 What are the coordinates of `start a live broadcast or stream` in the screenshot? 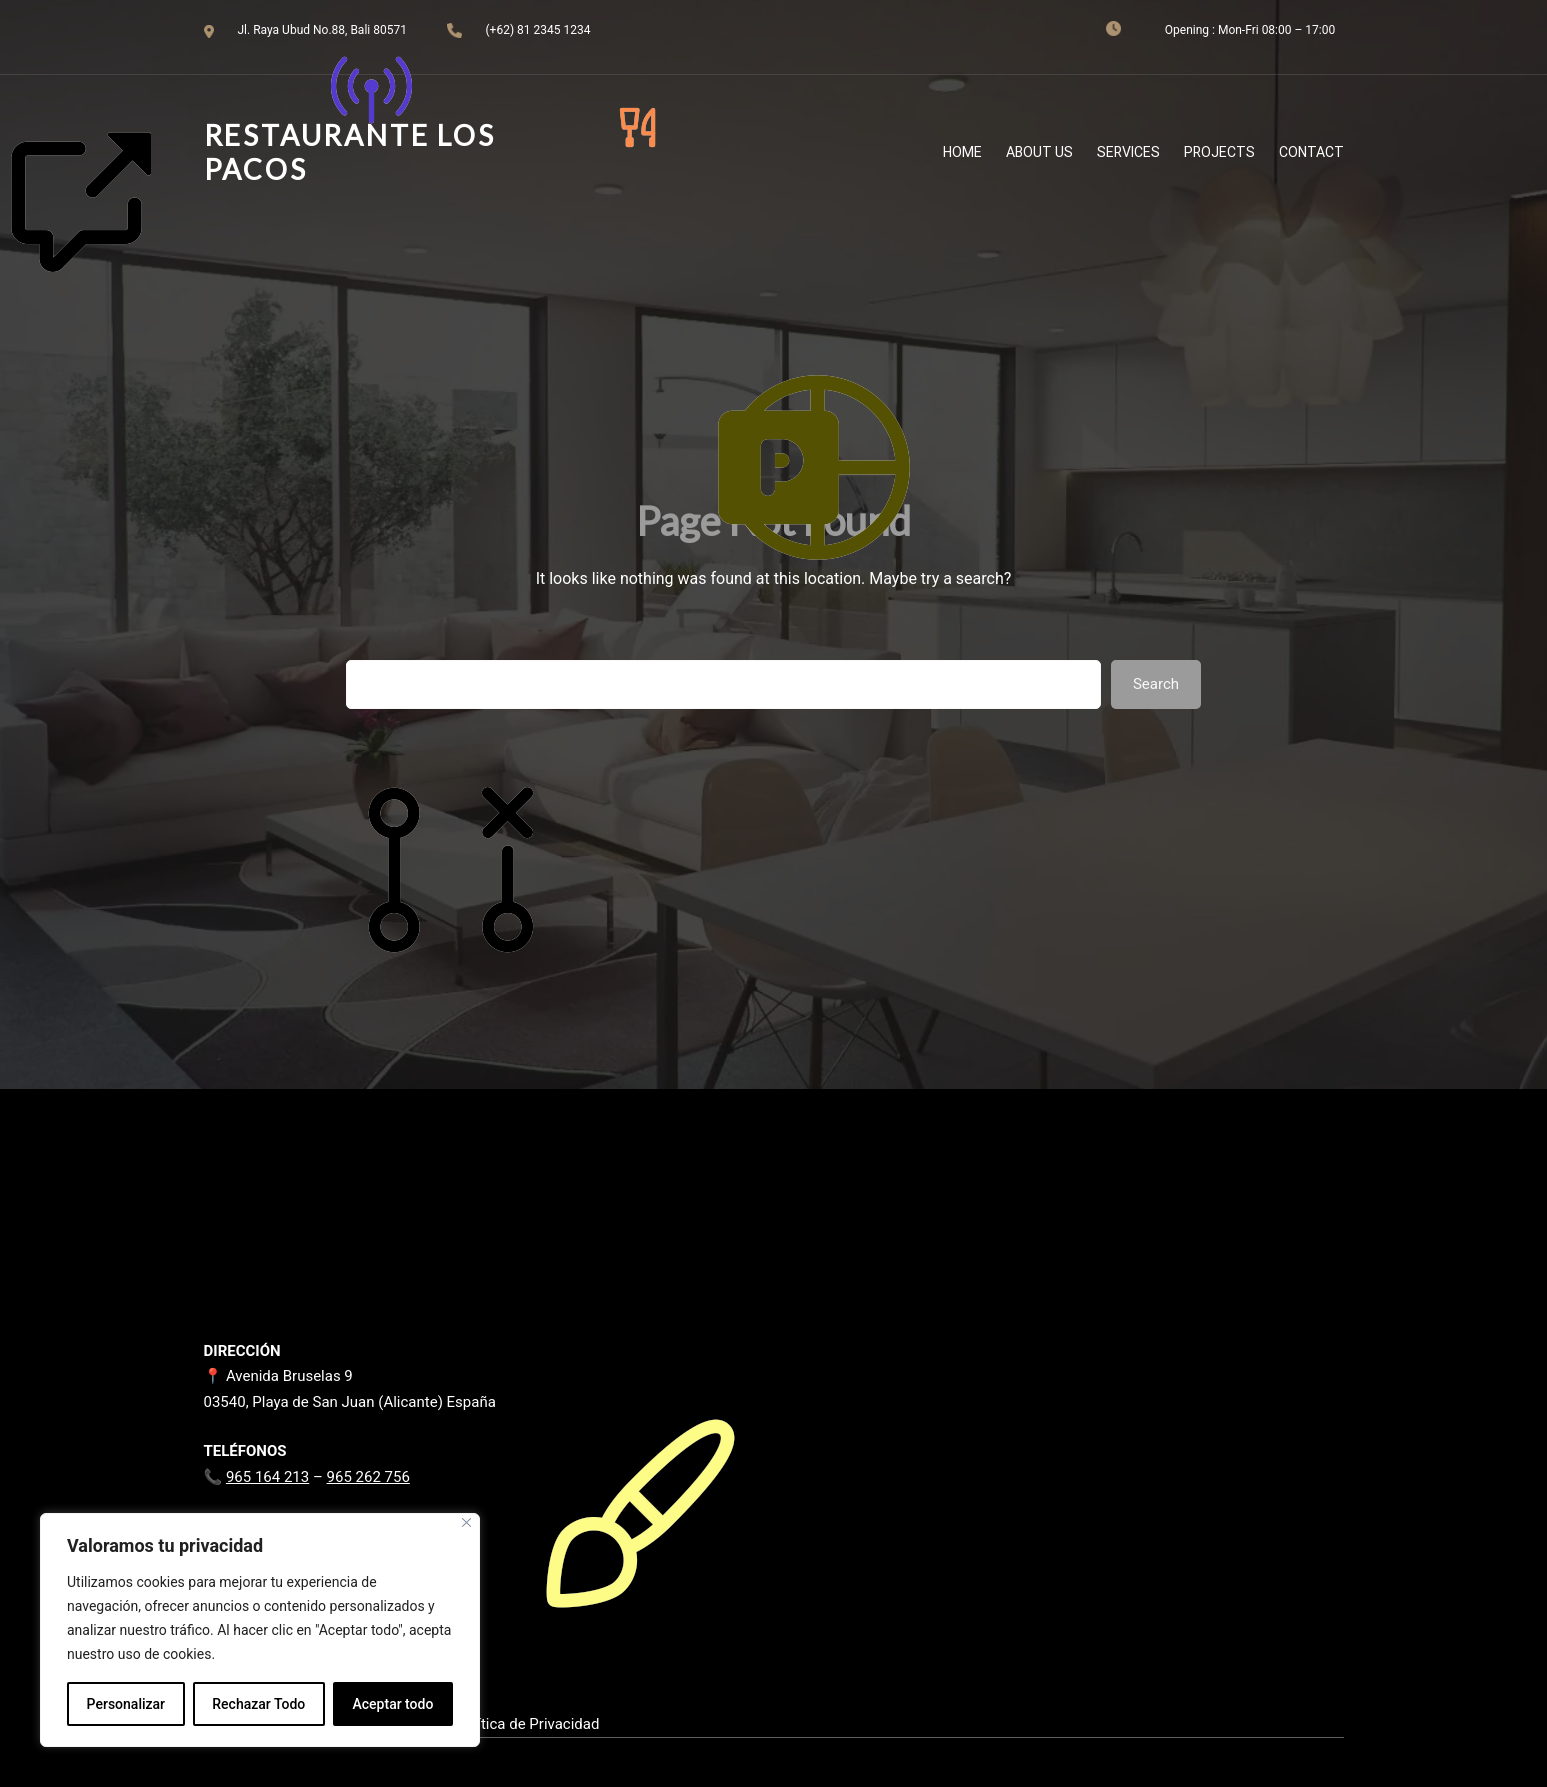 It's located at (371, 89).